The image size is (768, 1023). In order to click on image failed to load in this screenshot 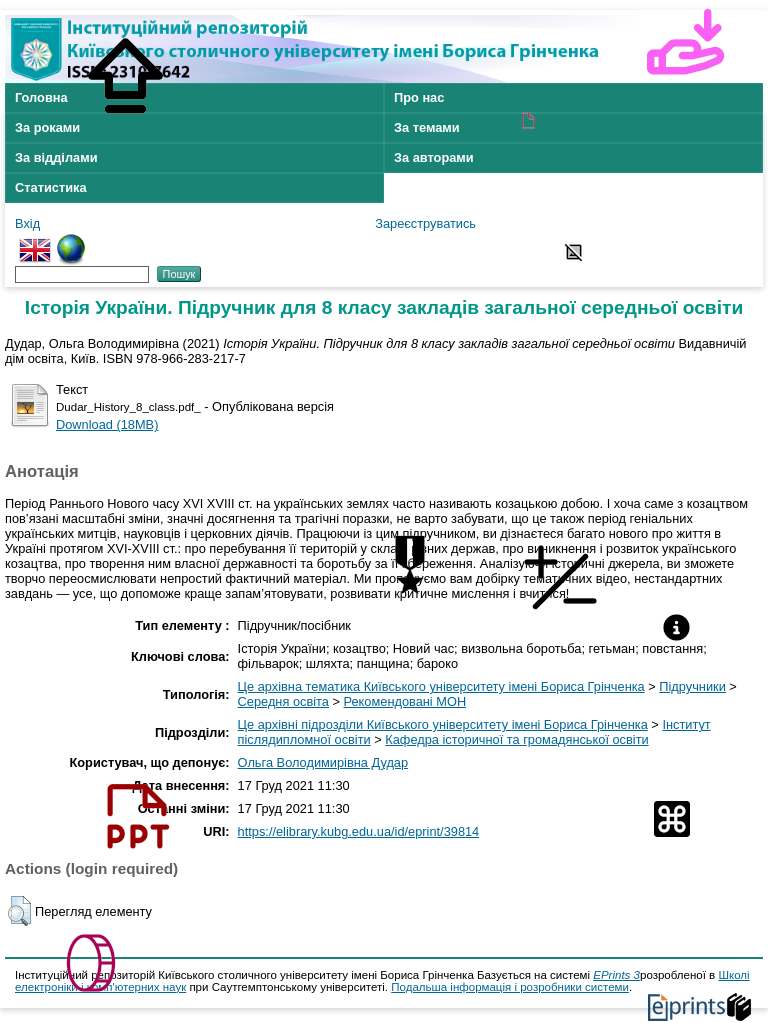, I will do `click(574, 252)`.